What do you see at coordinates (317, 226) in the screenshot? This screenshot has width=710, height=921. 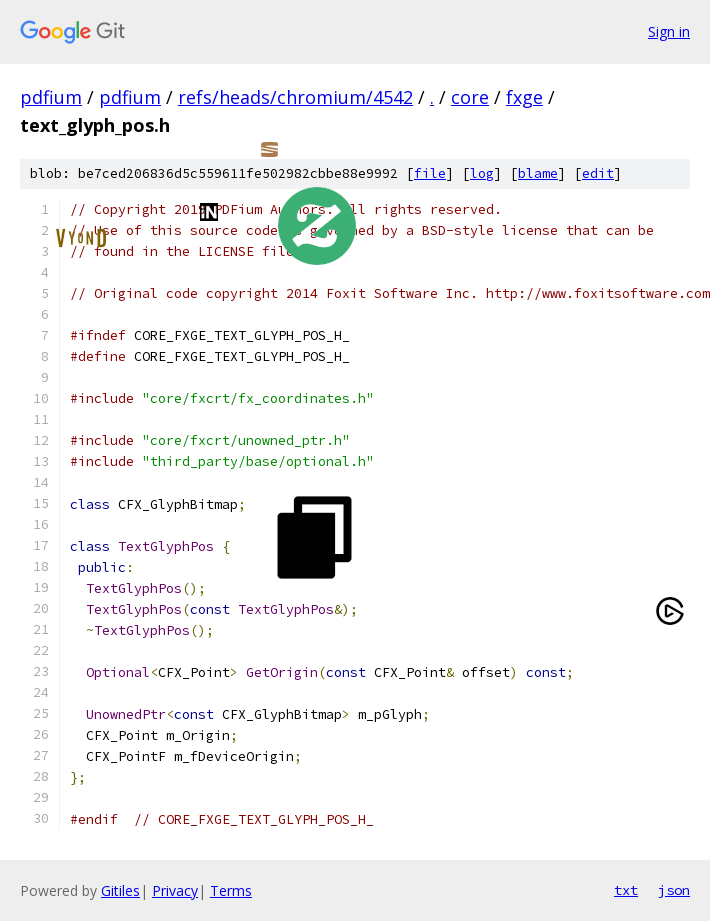 I see `visit zazzle website or store` at bounding box center [317, 226].